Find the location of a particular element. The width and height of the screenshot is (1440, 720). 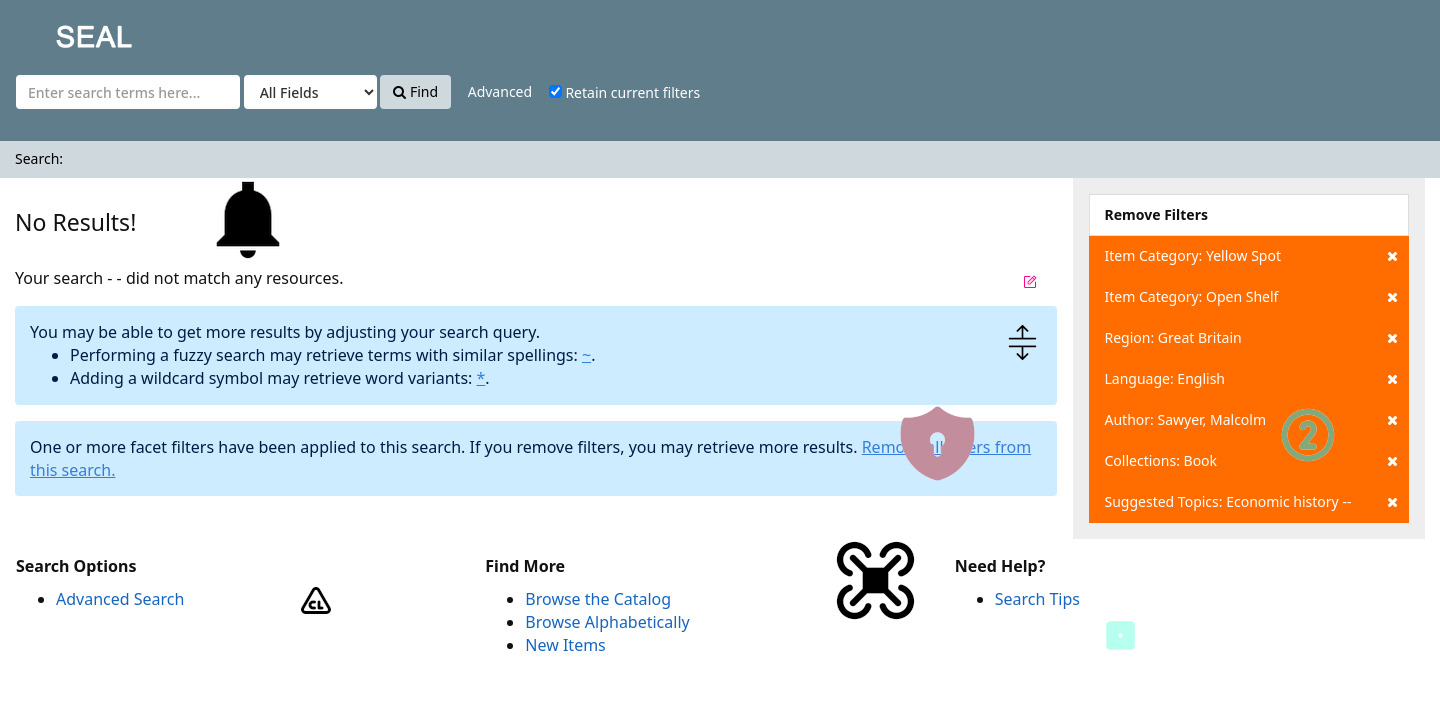

view your notifications is located at coordinates (248, 219).